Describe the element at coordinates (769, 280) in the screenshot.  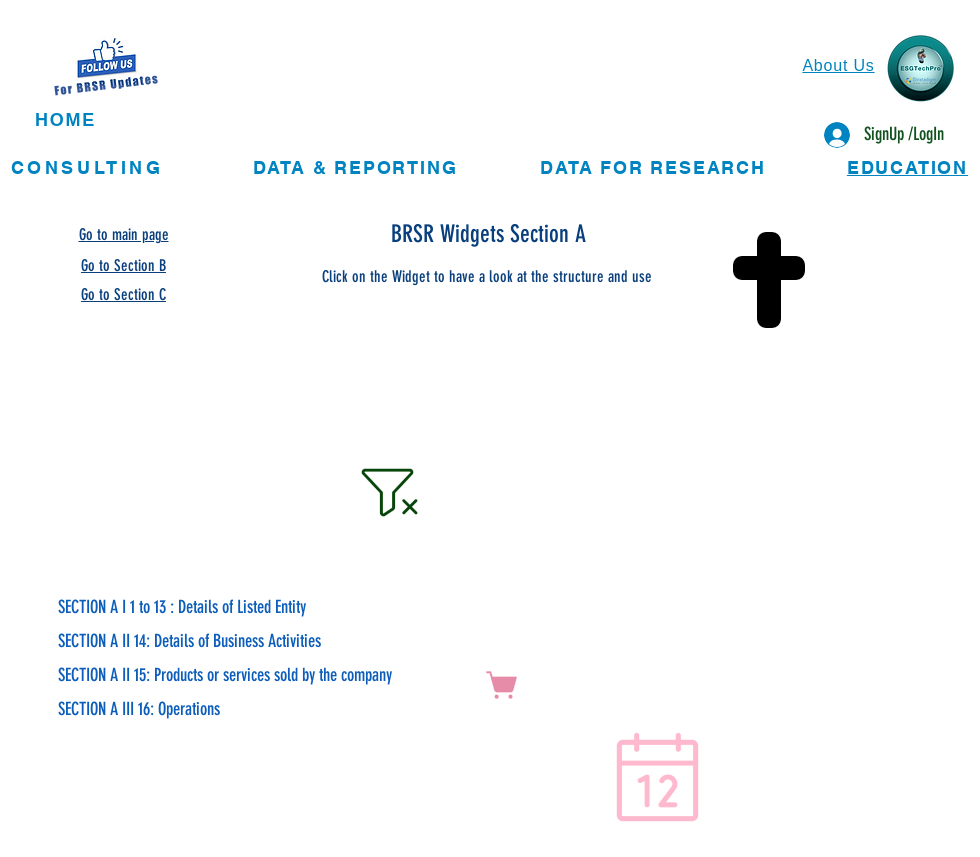
I see `indicates a religious or faith-based feature` at that location.